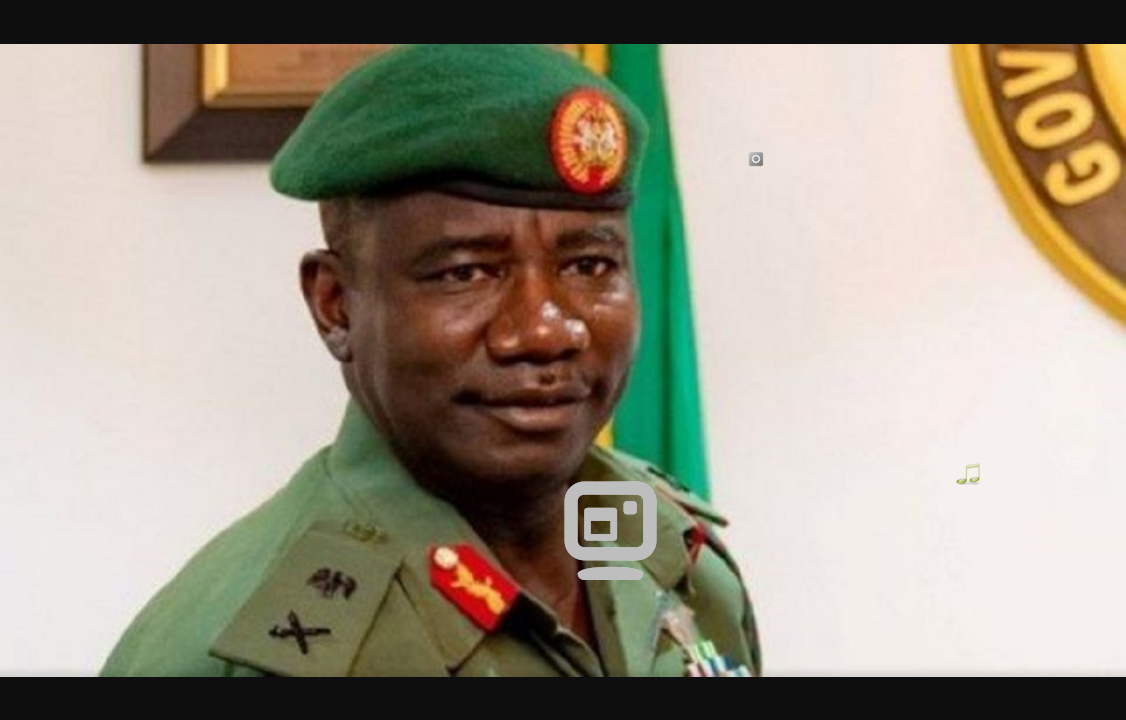 This screenshot has width=1126, height=720. What do you see at coordinates (756, 159) in the screenshot?
I see `shared library file type indicator` at bounding box center [756, 159].